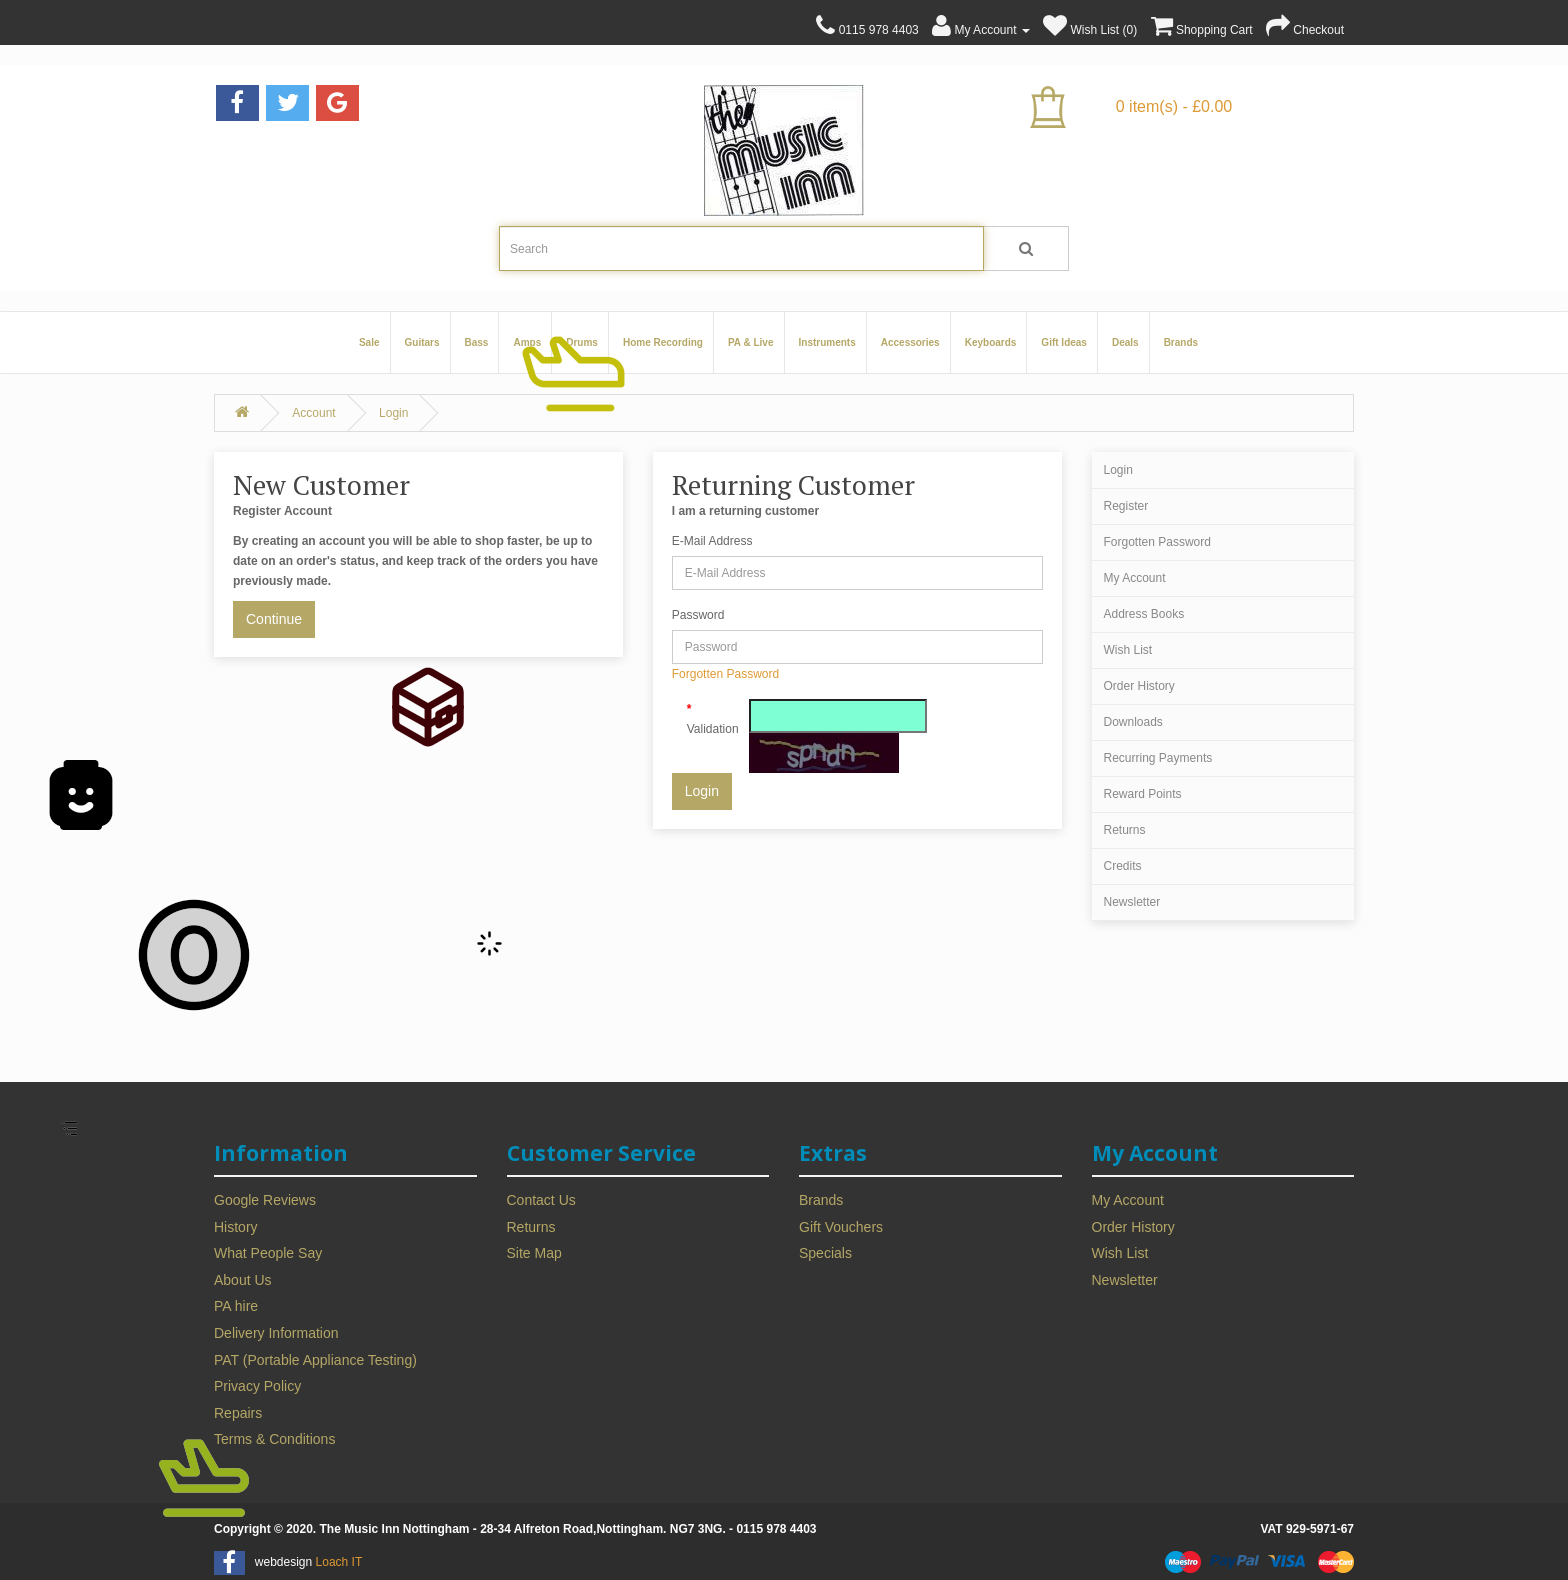 The height and width of the screenshot is (1580, 1568). I want to click on indicates flight currently in progress, so click(204, 1476).